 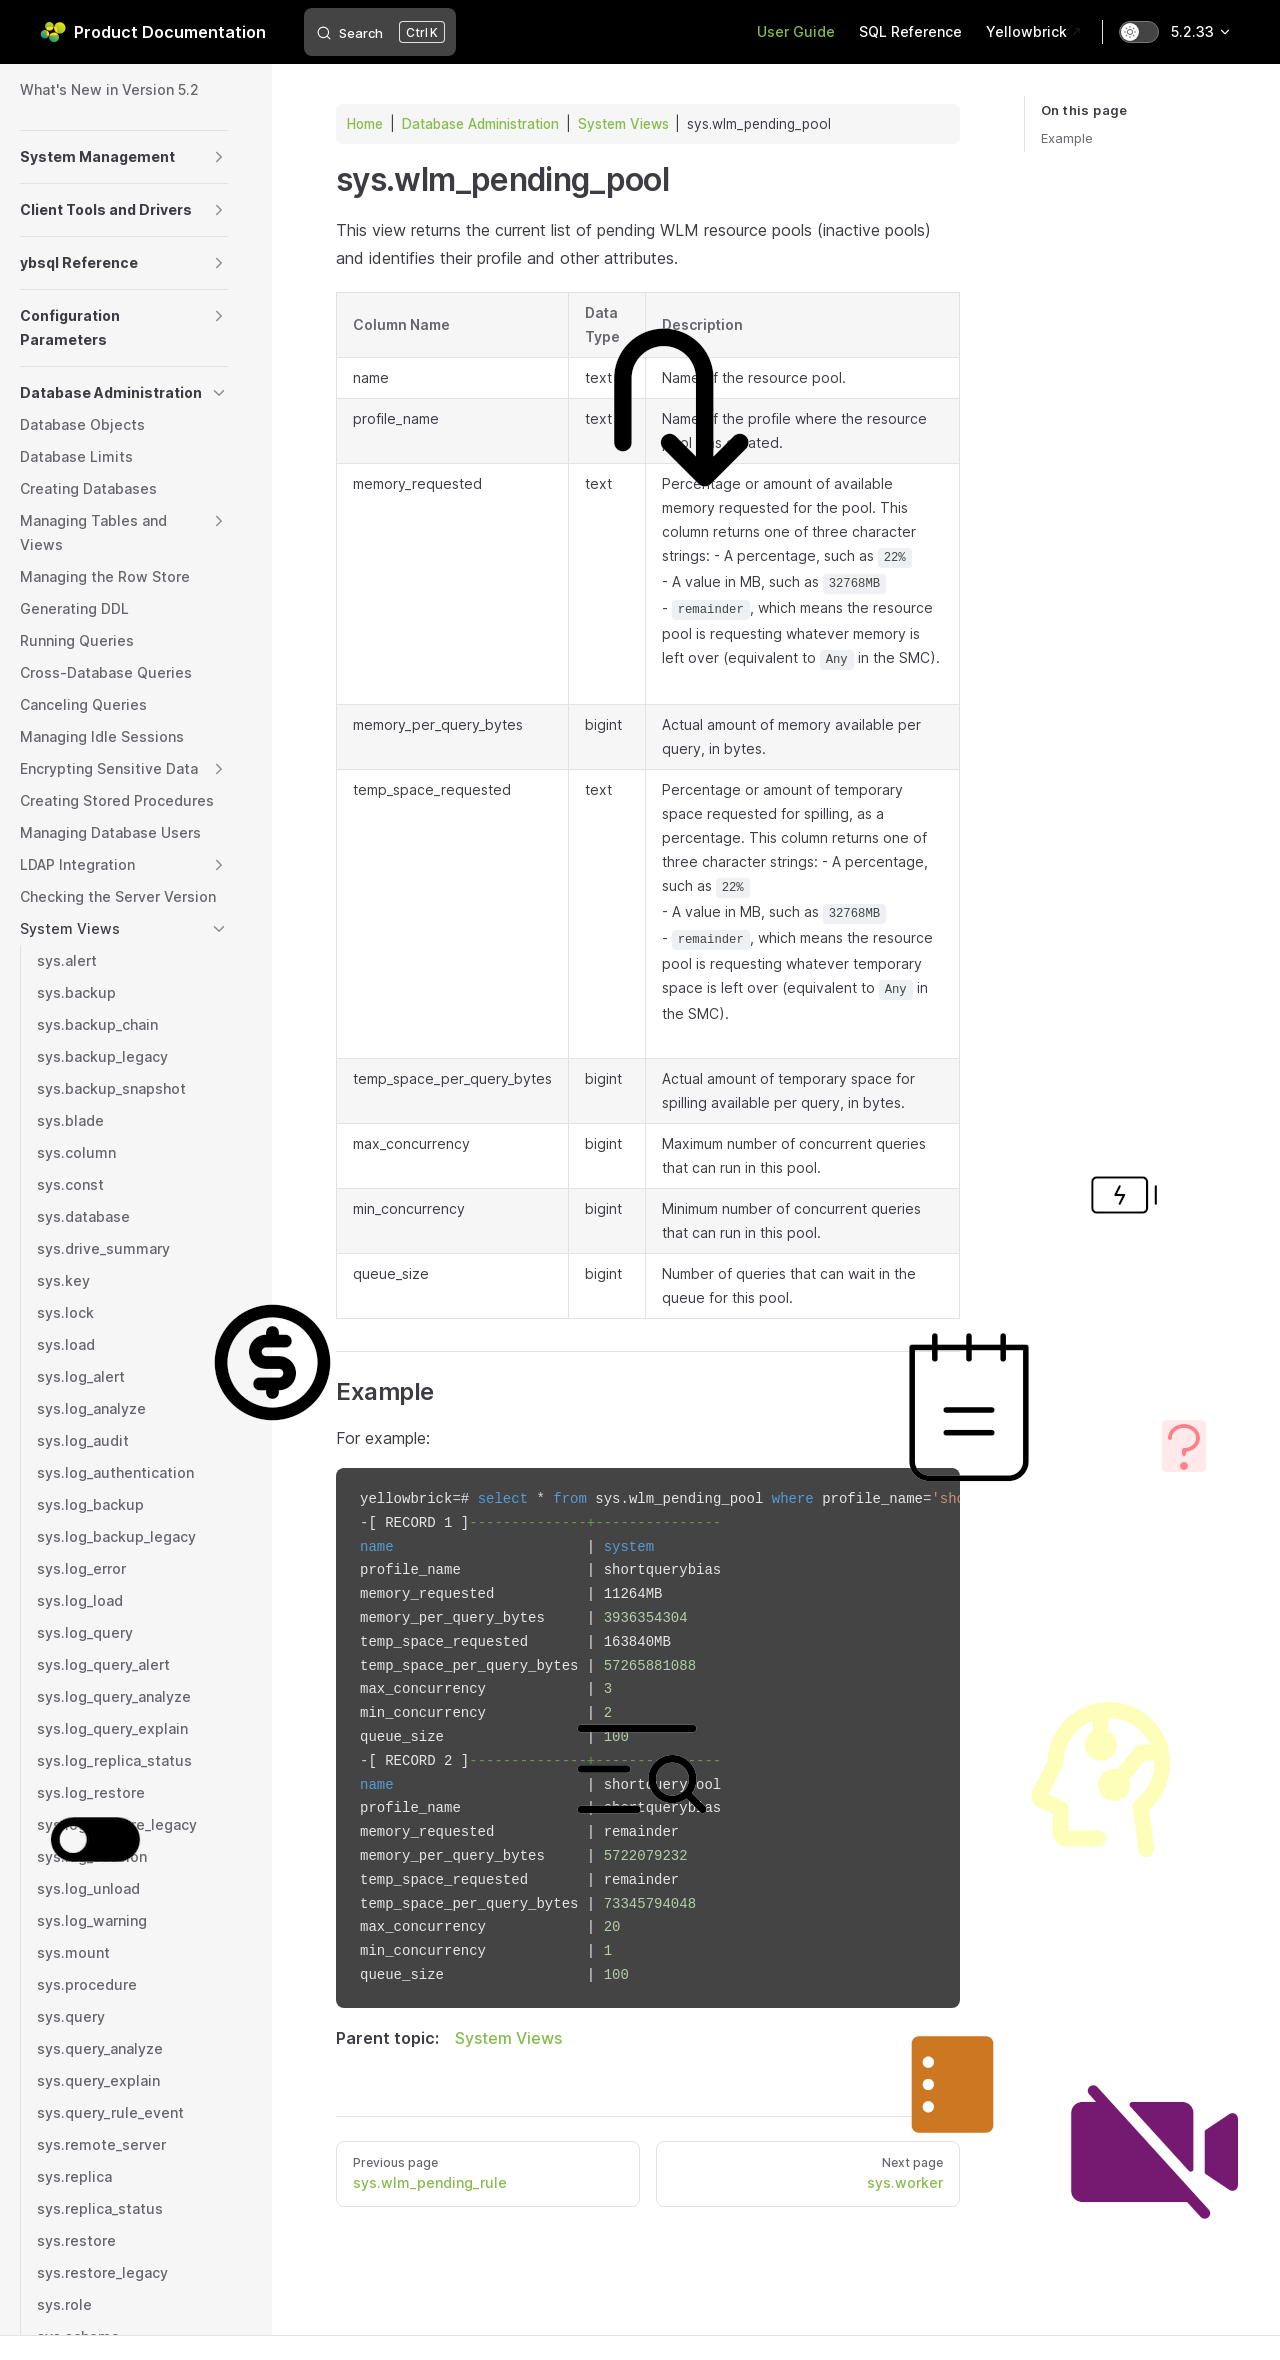 What do you see at coordinates (952, 2084) in the screenshot?
I see `view or edit screenplay documents` at bounding box center [952, 2084].